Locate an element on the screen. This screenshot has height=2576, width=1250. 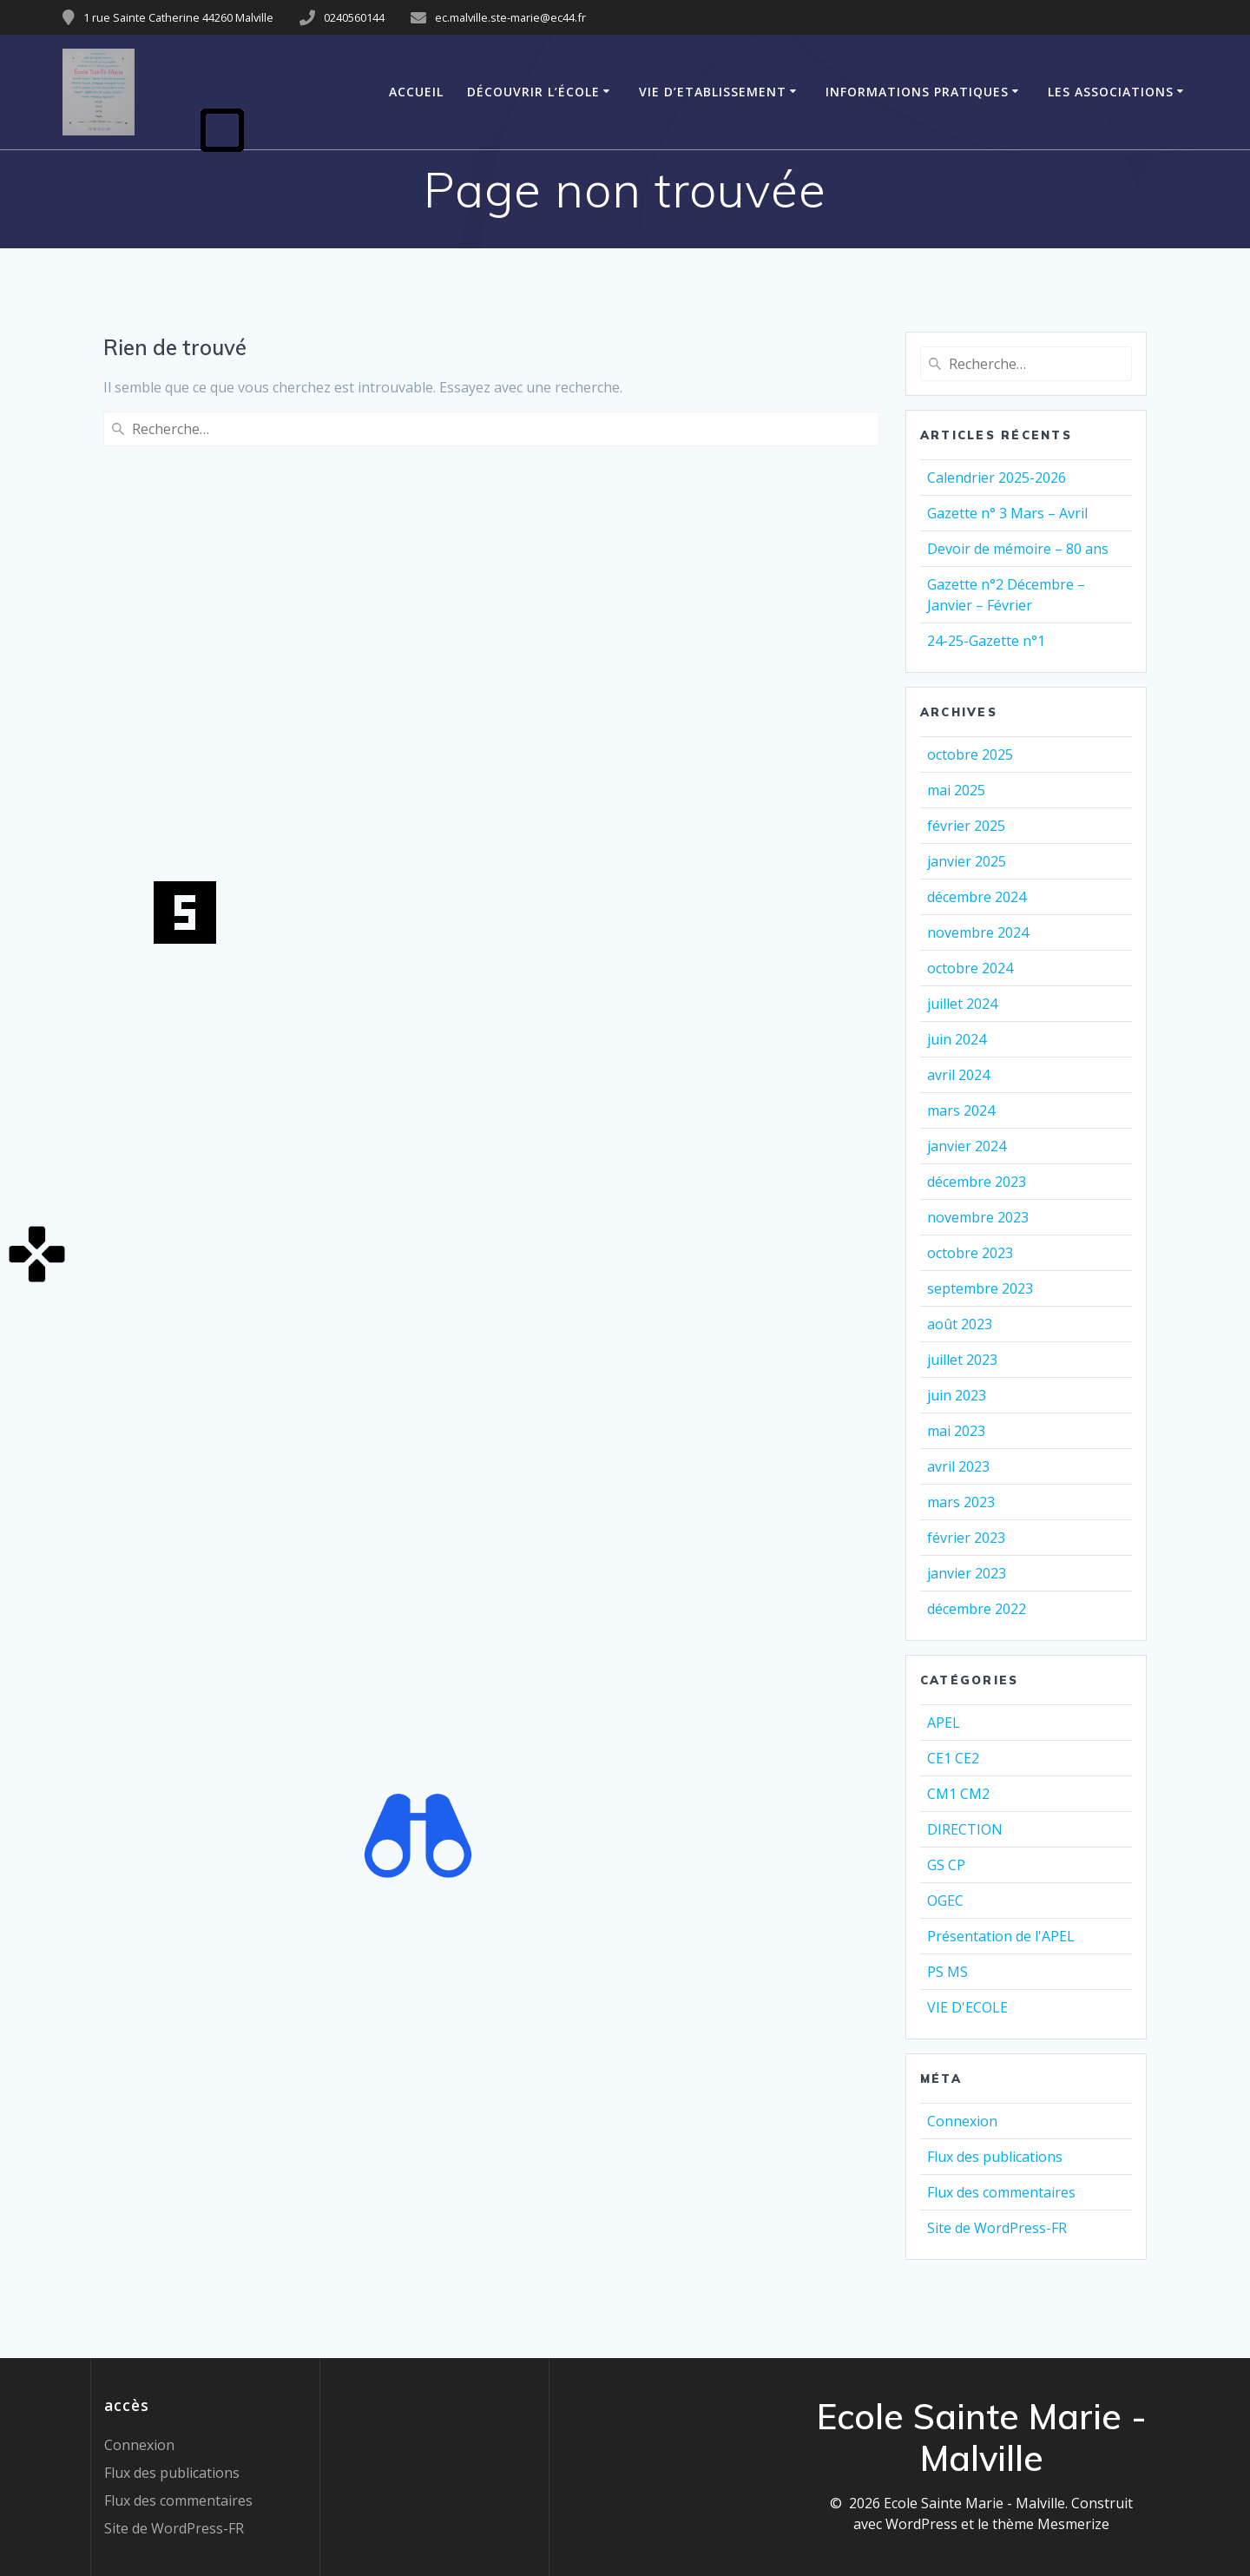
search or explore content is located at coordinates (418, 1835).